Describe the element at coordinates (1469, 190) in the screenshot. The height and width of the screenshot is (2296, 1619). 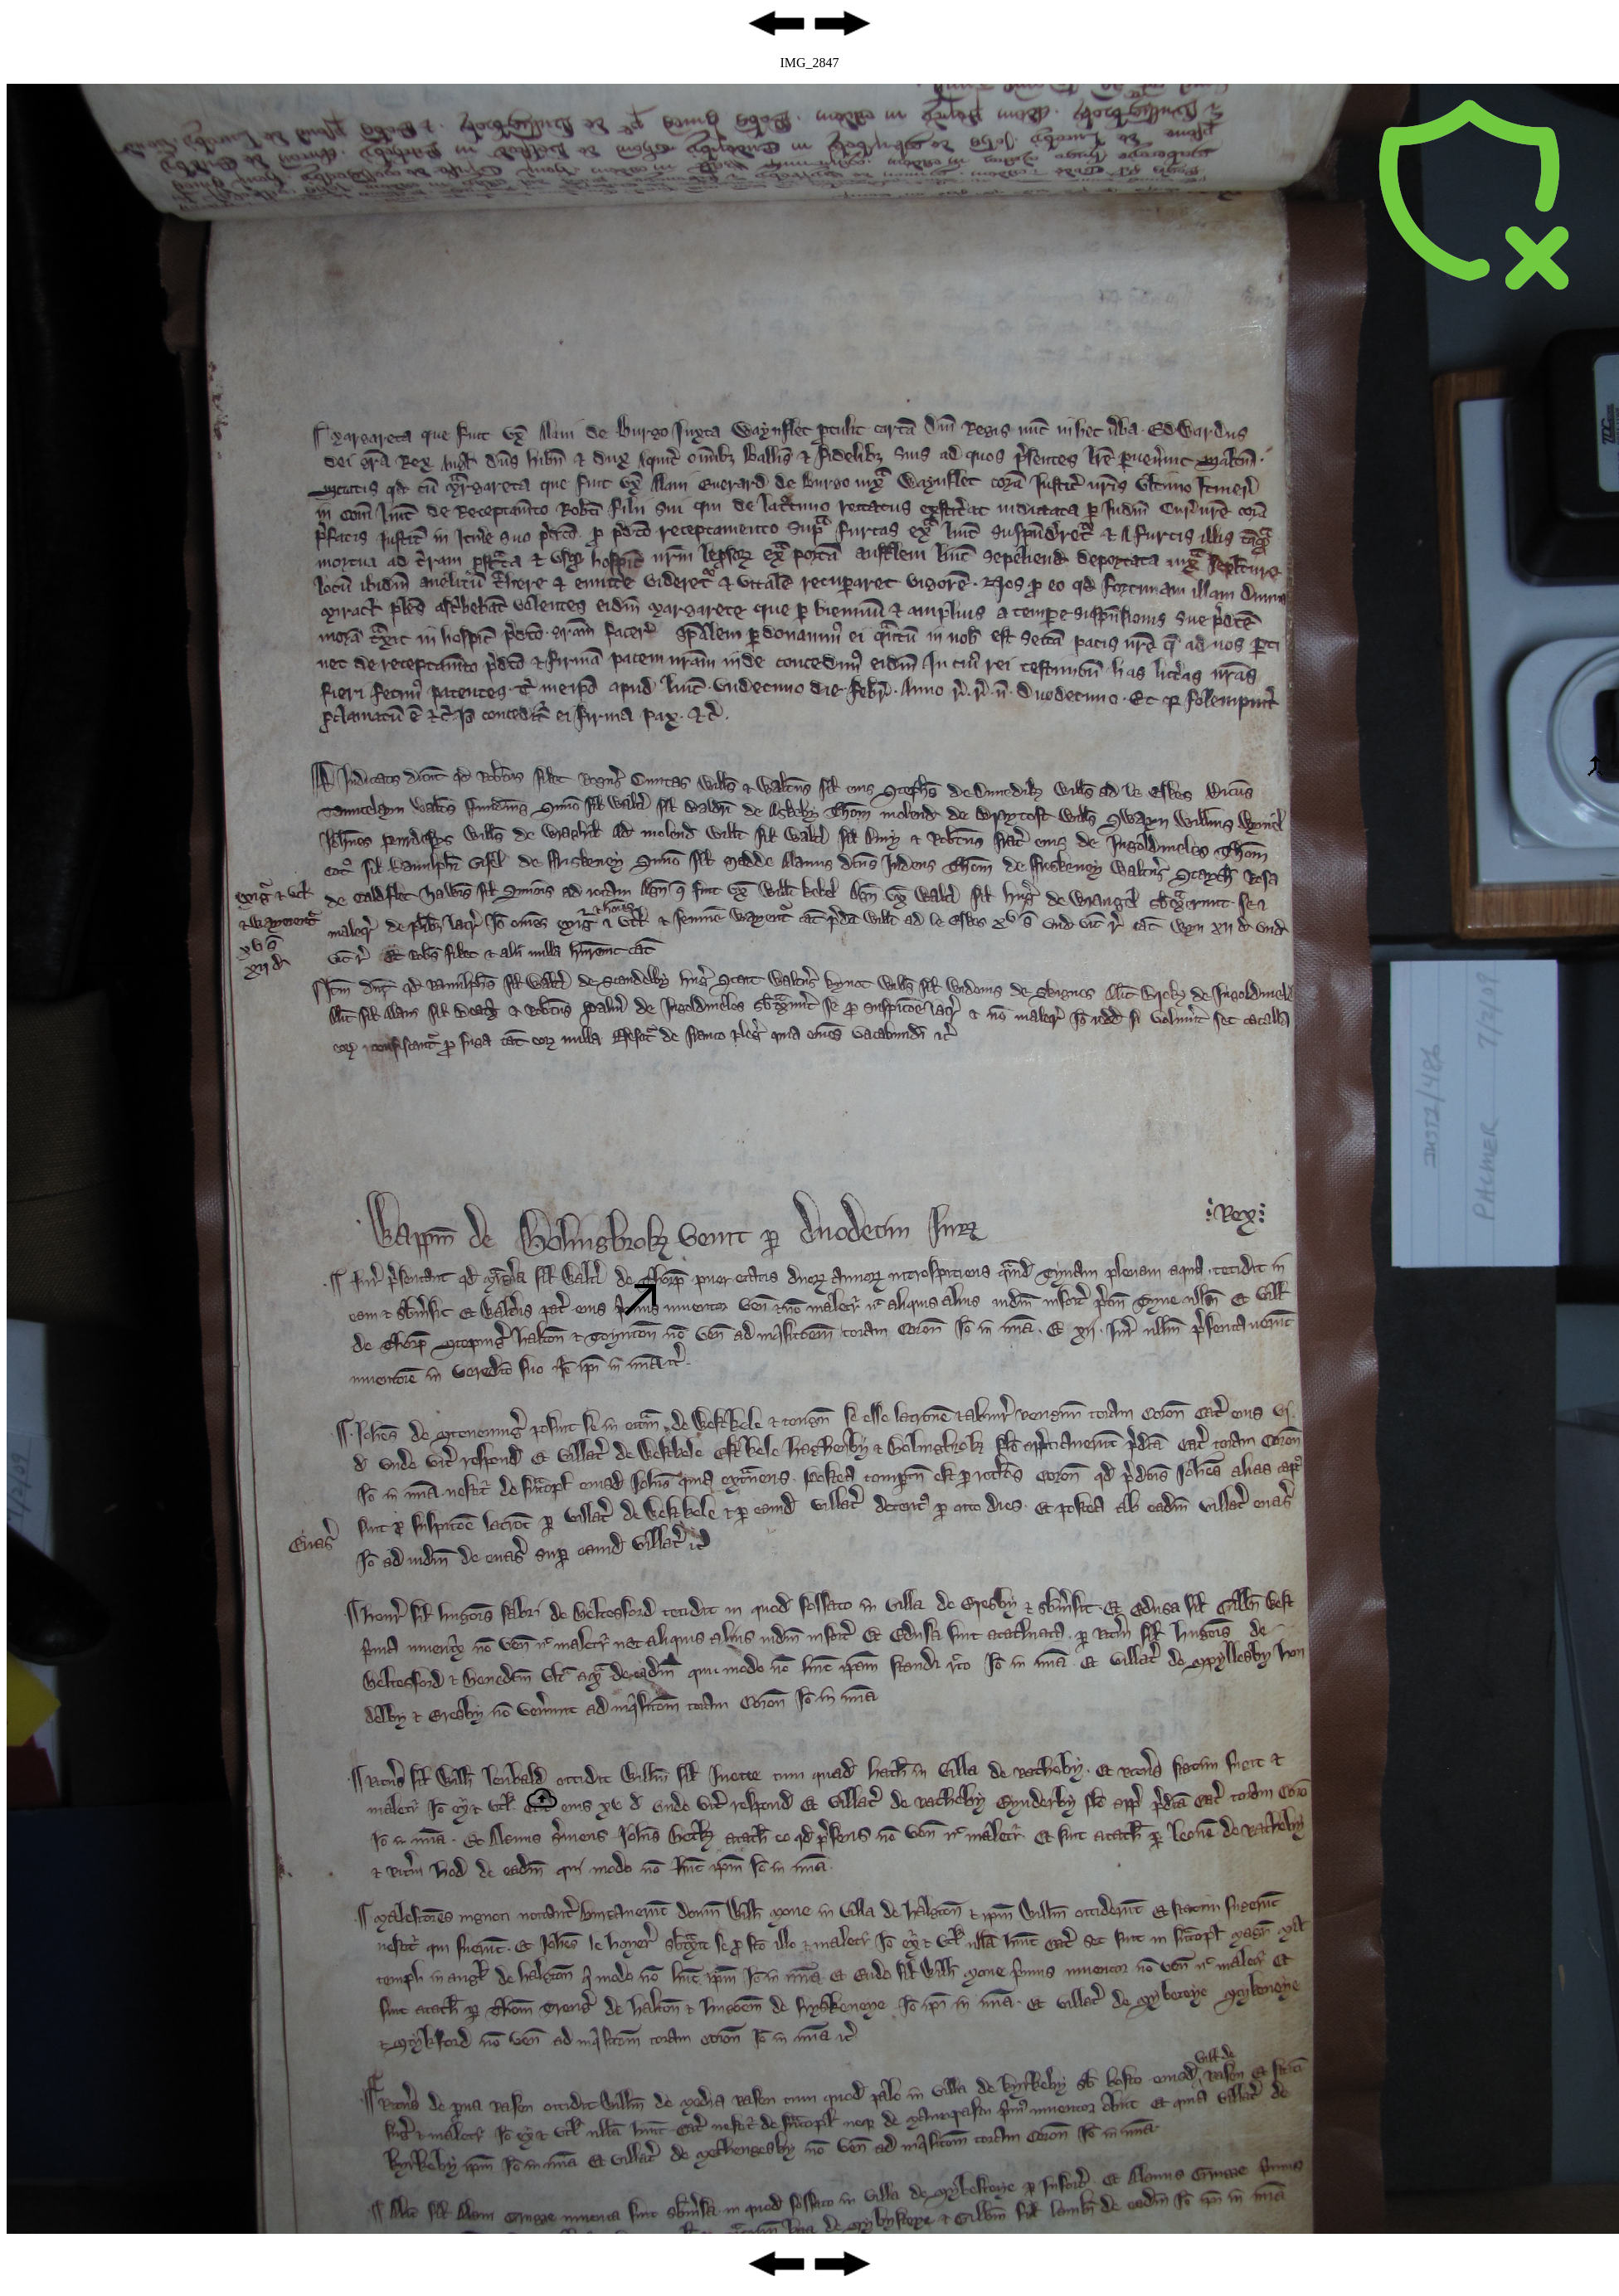
I see `disable security protection` at that location.